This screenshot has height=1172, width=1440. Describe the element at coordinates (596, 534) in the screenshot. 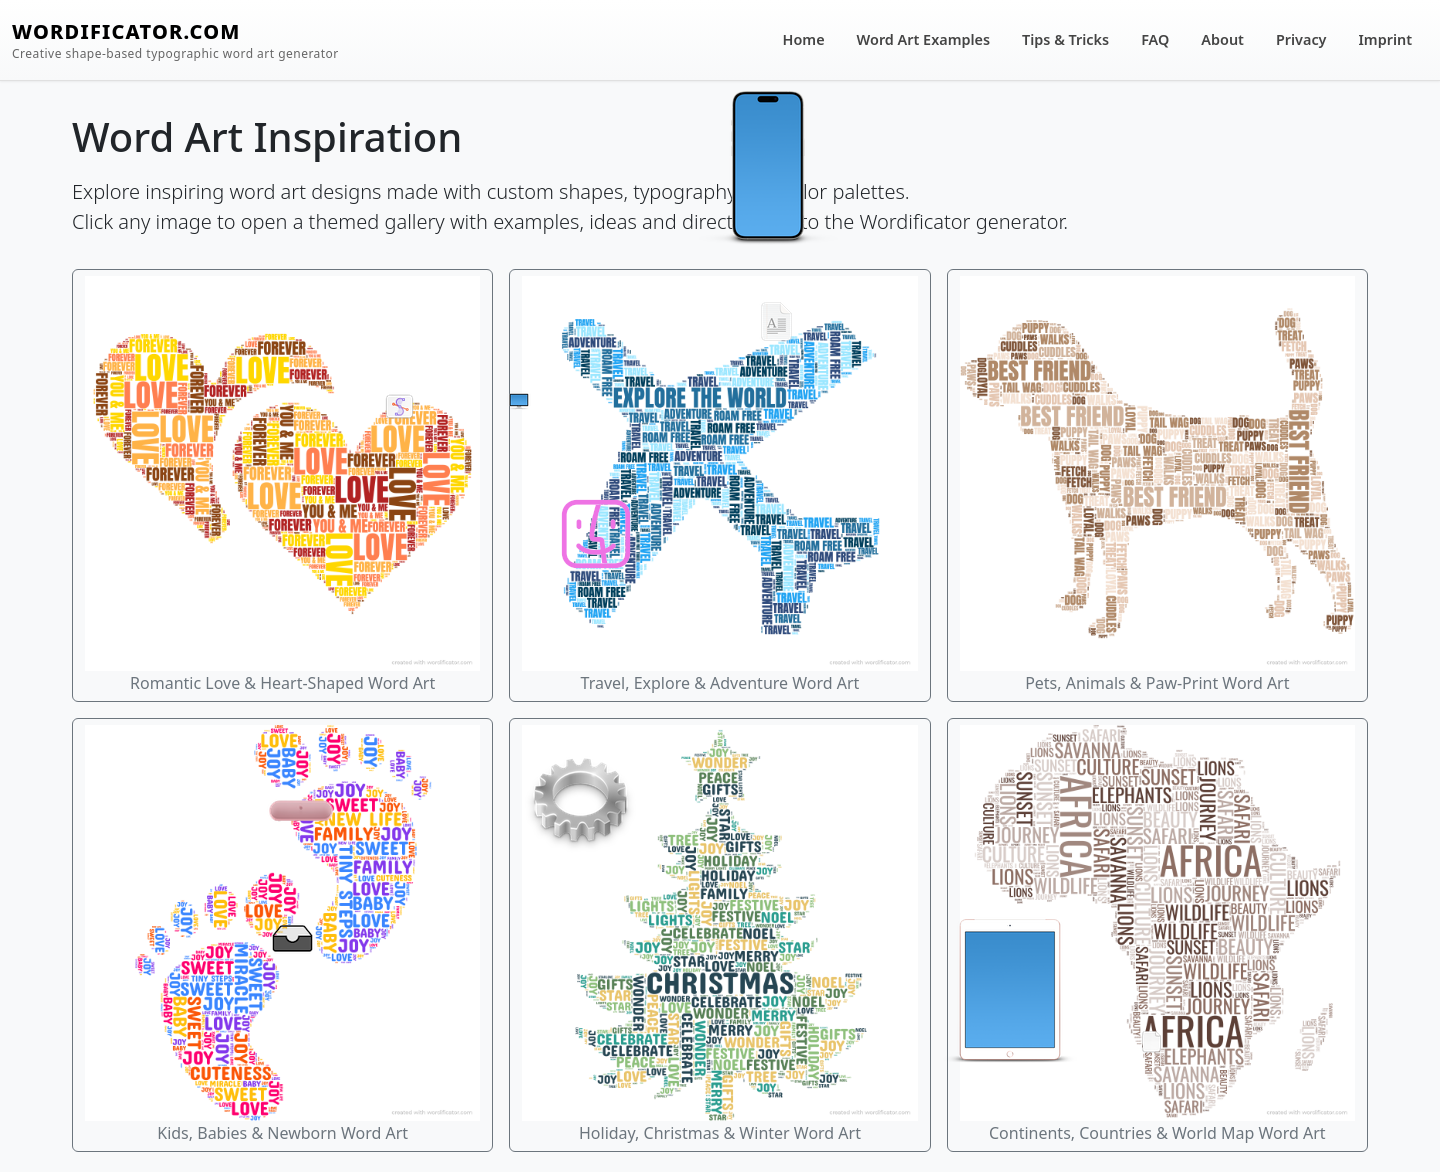

I see `open file manager` at that location.